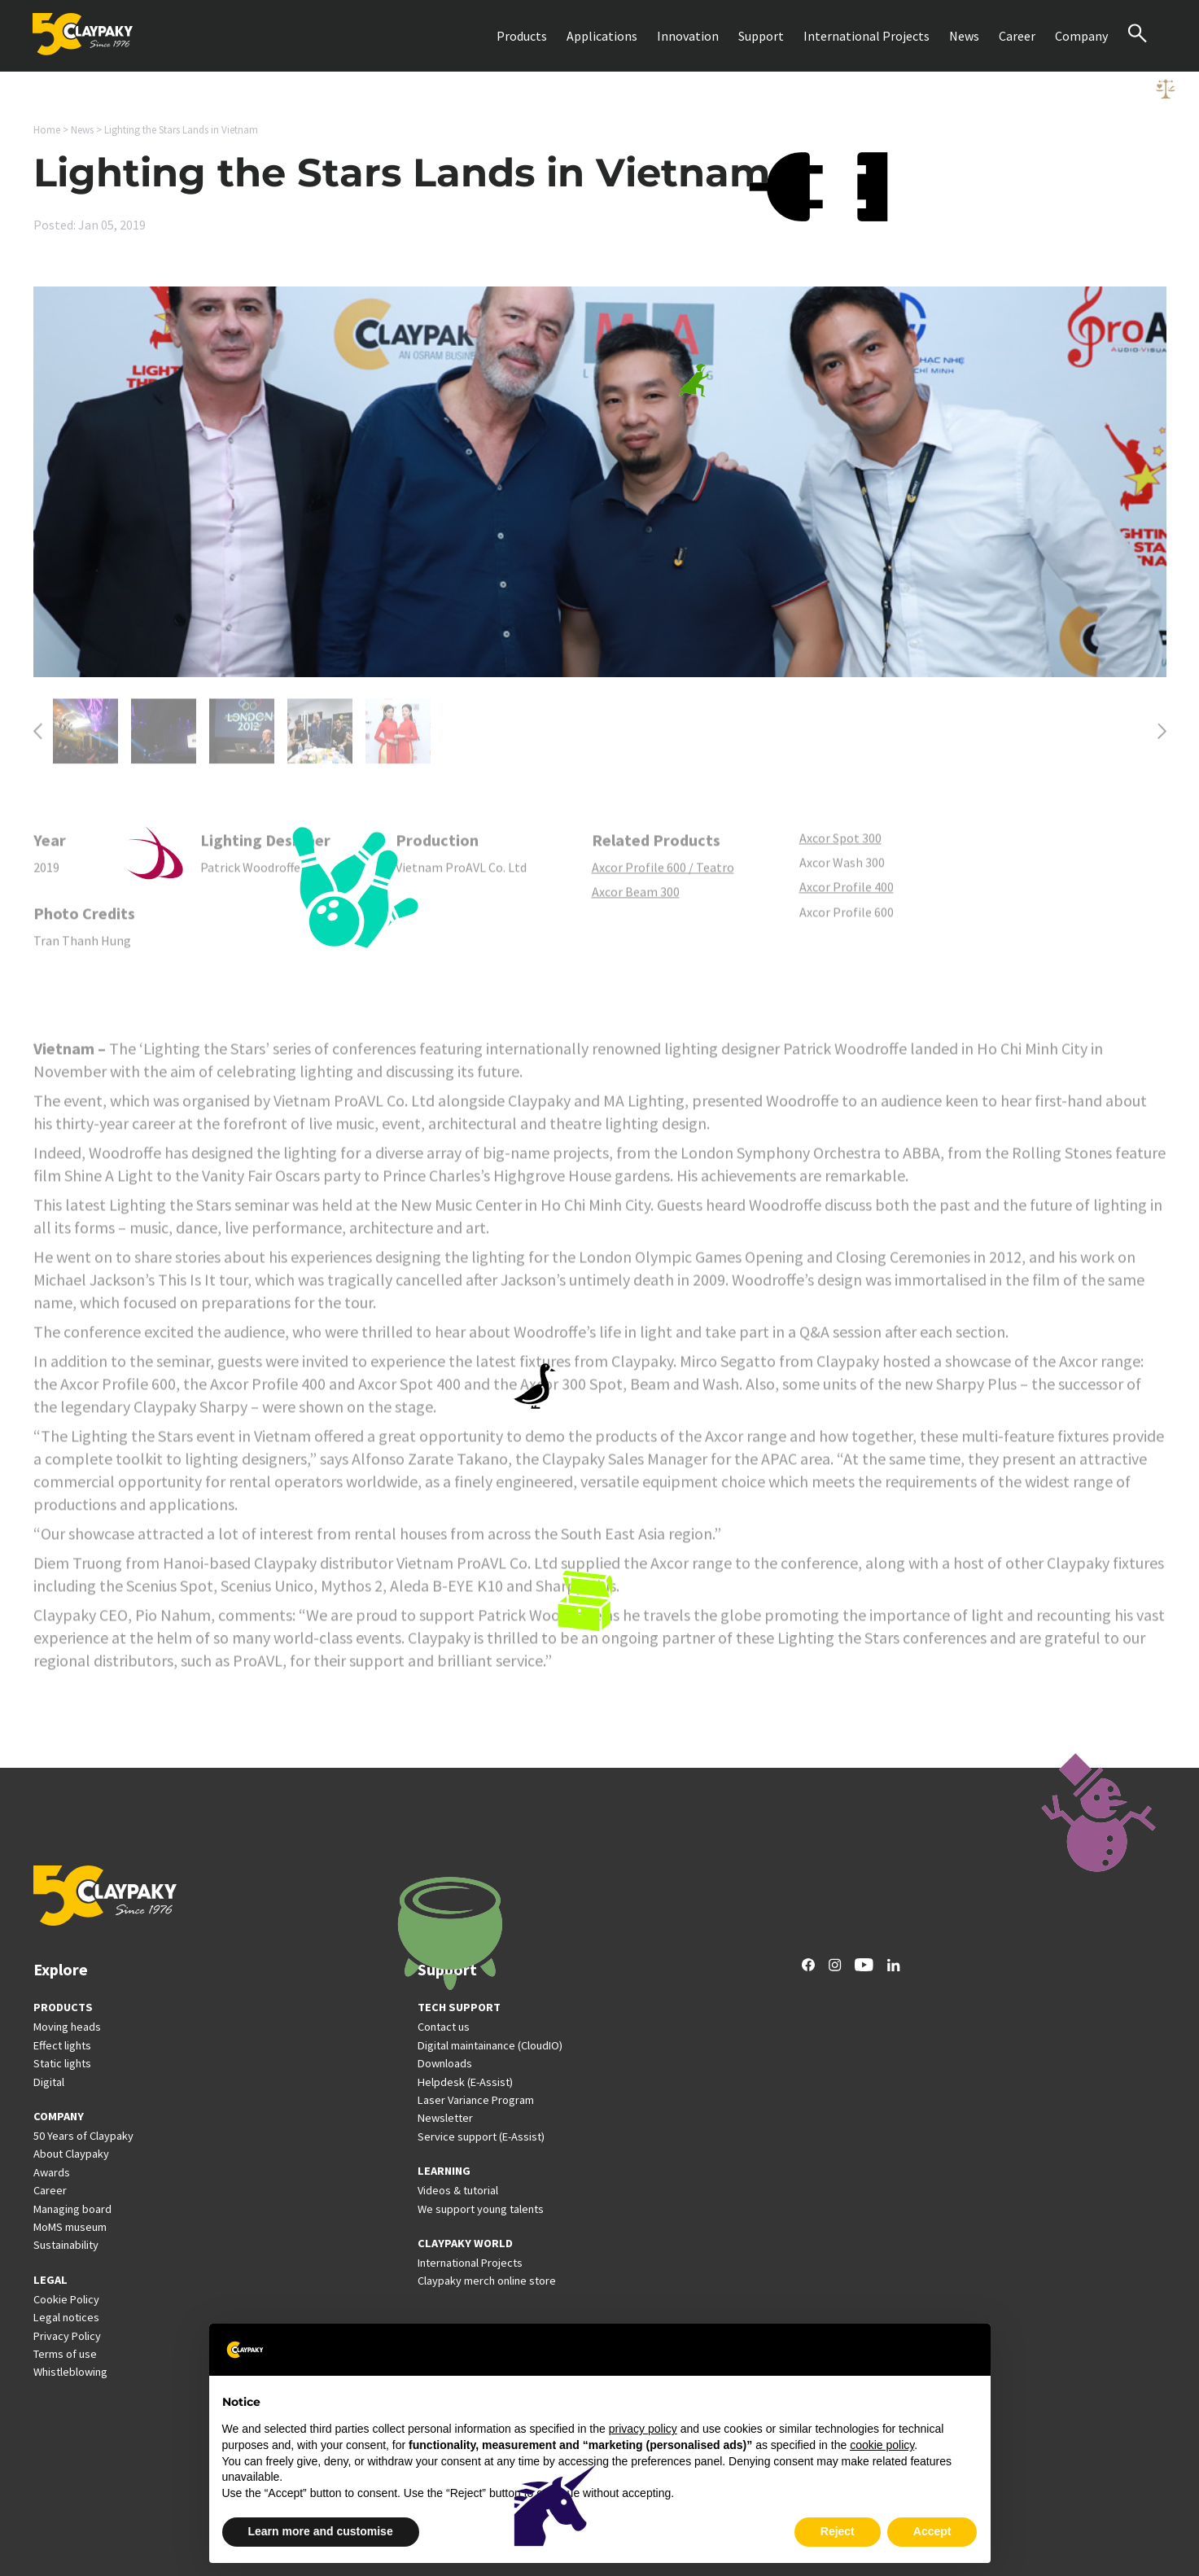 The width and height of the screenshot is (1199, 2576). Describe the element at coordinates (1097, 1813) in the screenshot. I see `winter or holiday-themed content` at that location.